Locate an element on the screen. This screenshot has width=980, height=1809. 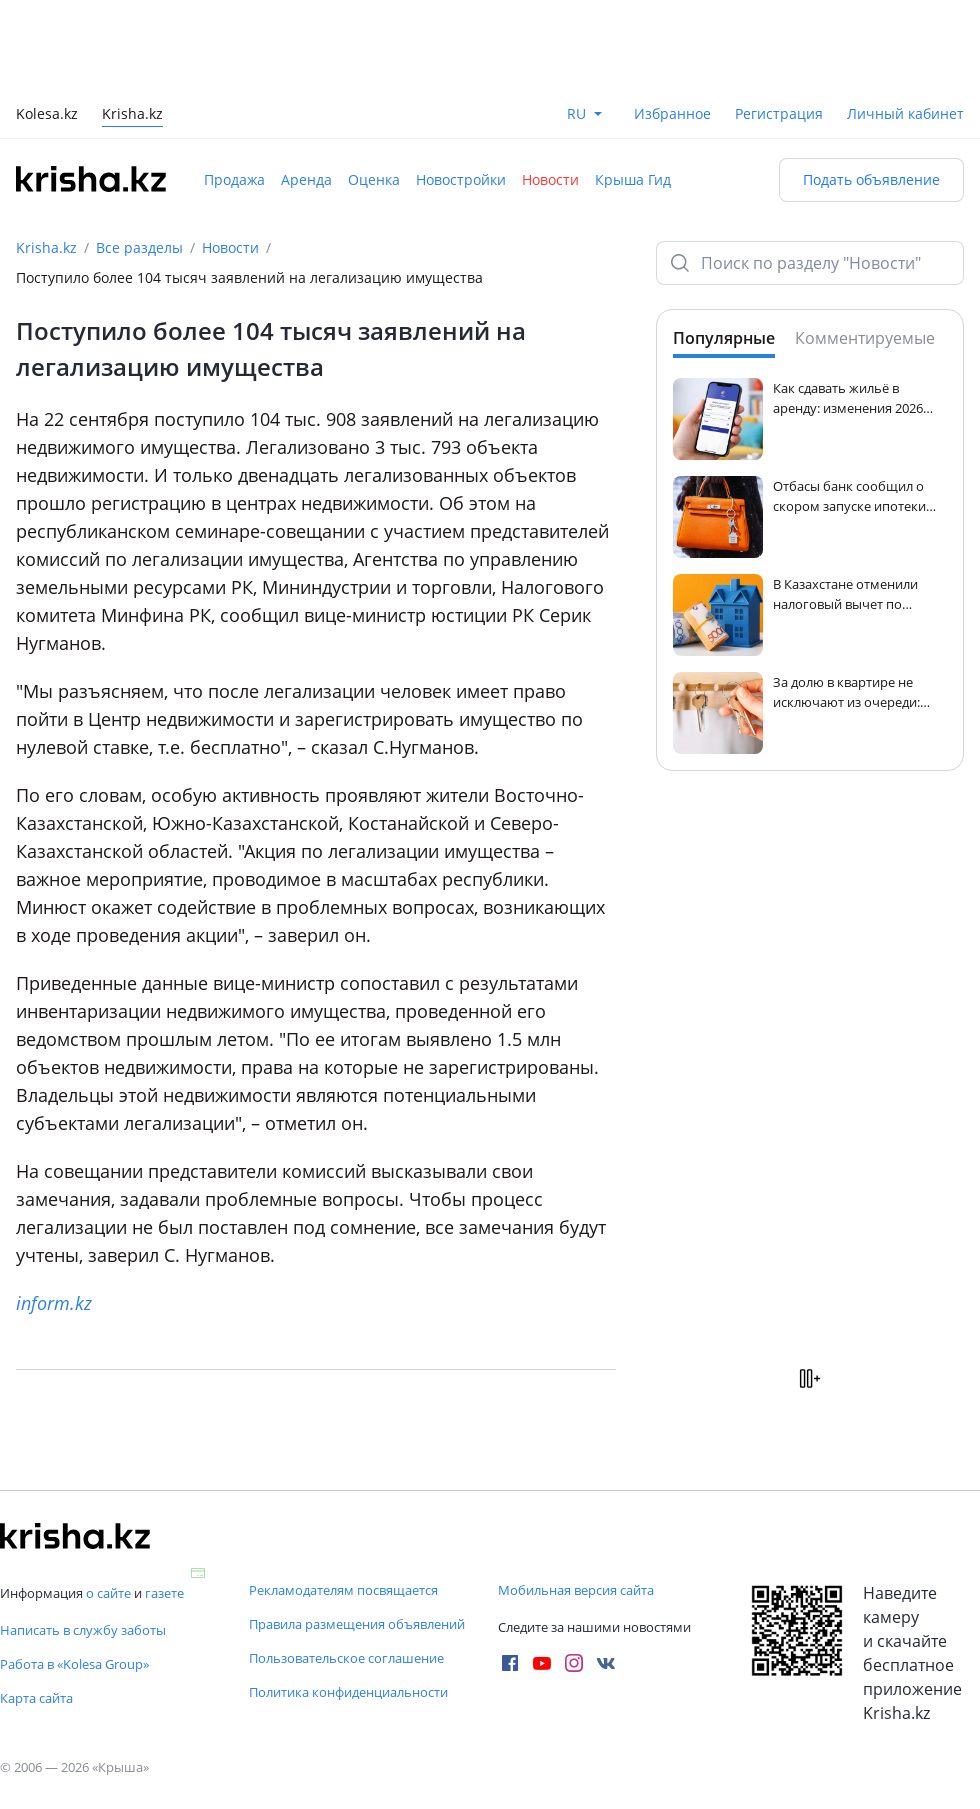
add a new column to the right is located at coordinates (808, 1378).